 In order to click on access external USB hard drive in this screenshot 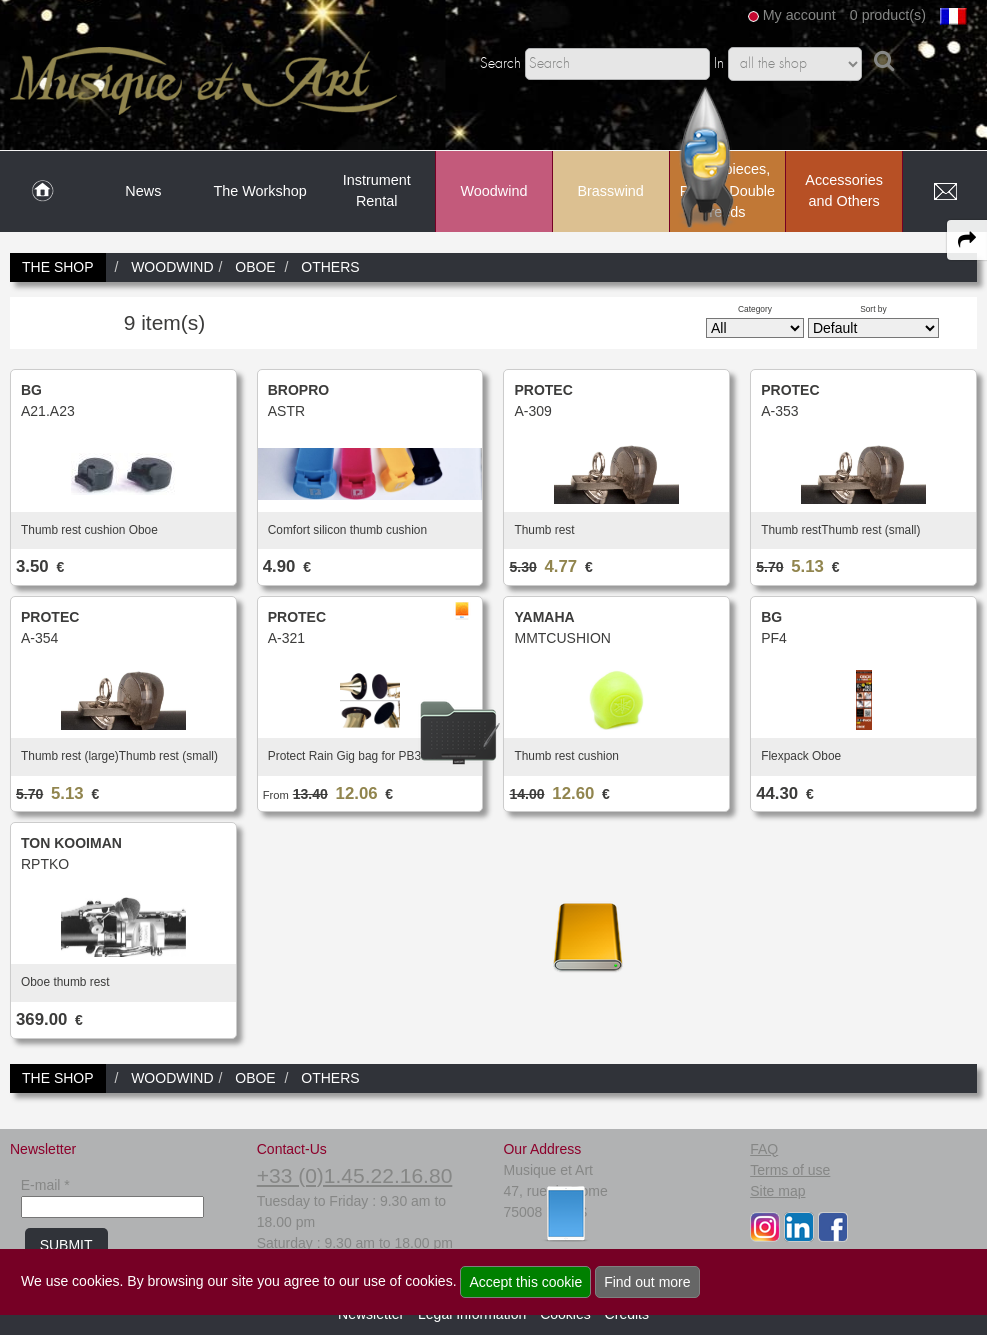, I will do `click(588, 937)`.